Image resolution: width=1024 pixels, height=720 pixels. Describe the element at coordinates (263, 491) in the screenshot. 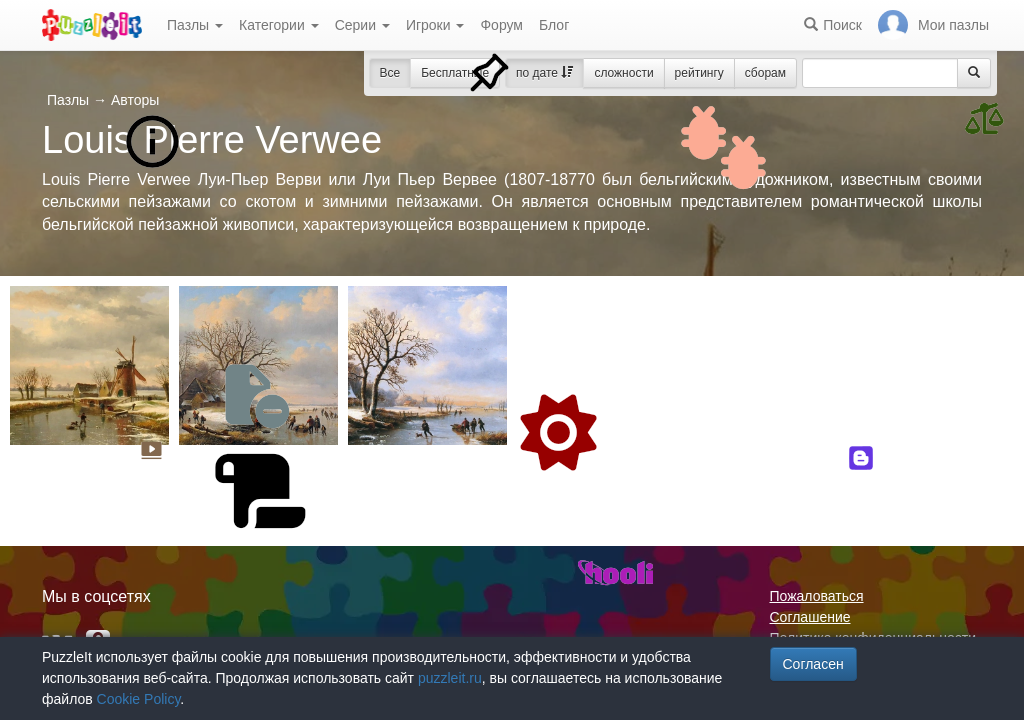

I see `view terms and conditions or legal document` at that location.